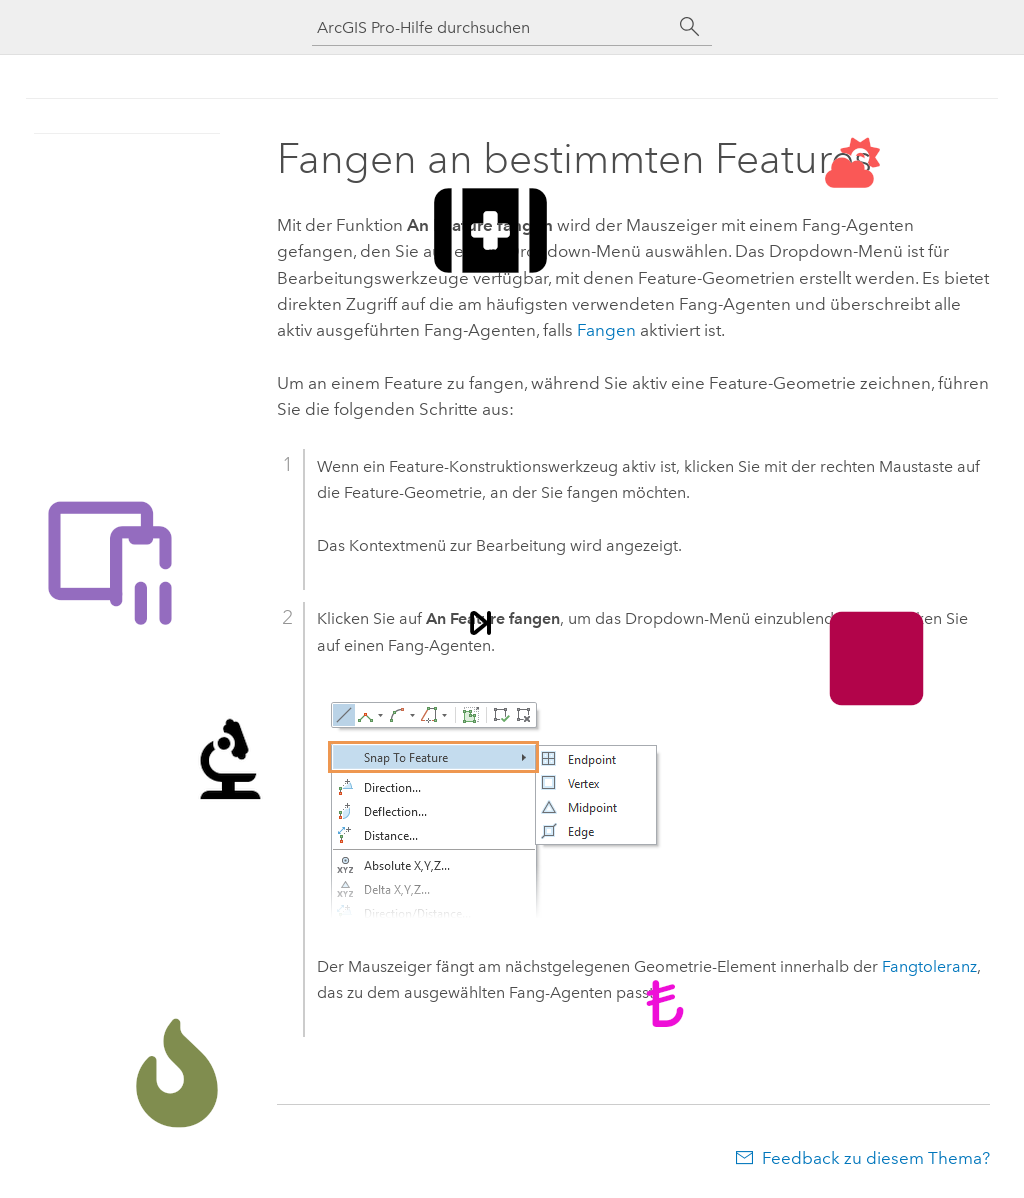 This screenshot has width=1024, height=1198. Describe the element at coordinates (662, 1003) in the screenshot. I see `indicates Turkish lira currency` at that location.